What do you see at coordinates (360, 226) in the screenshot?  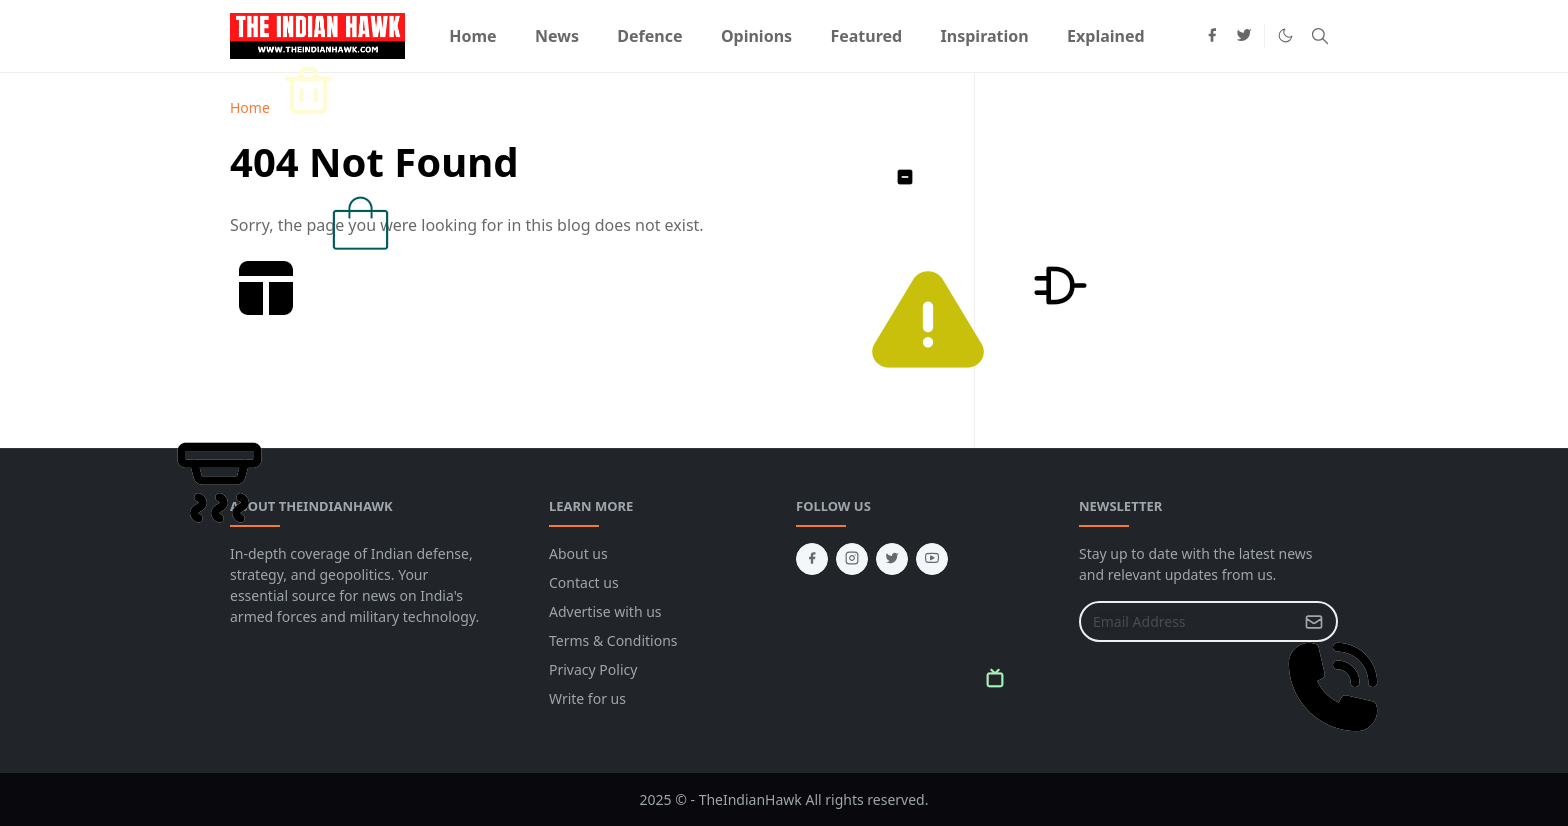 I see `view your shopping bag` at bounding box center [360, 226].